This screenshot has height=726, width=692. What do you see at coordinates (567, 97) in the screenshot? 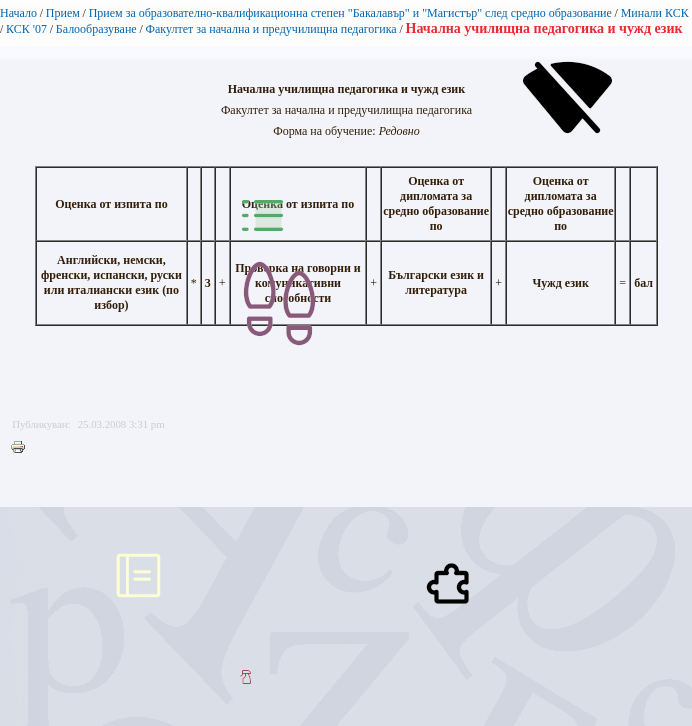
I see `indicates no wifi connection available` at bounding box center [567, 97].